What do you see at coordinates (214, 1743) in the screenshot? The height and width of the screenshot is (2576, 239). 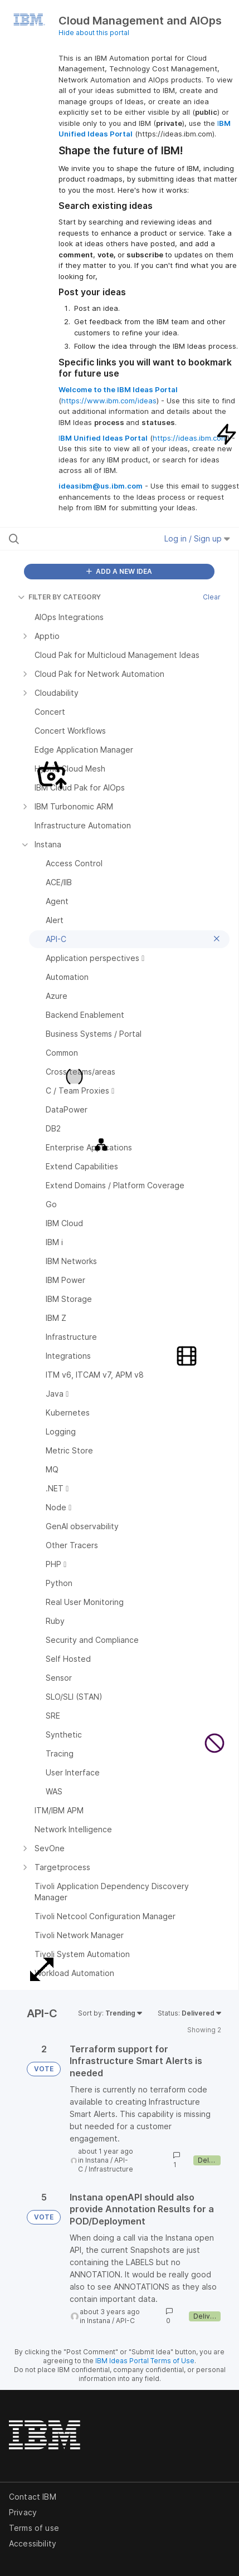 I see `indicates a blocked or prohibited action` at bounding box center [214, 1743].